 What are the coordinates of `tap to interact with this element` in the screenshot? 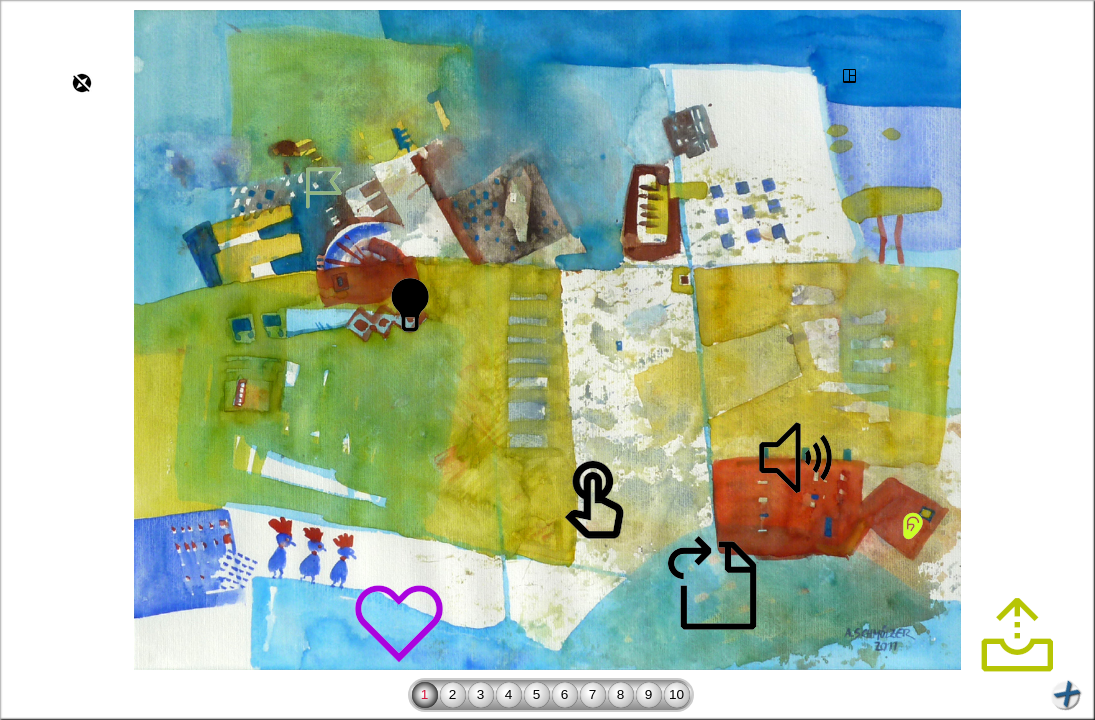 It's located at (594, 501).